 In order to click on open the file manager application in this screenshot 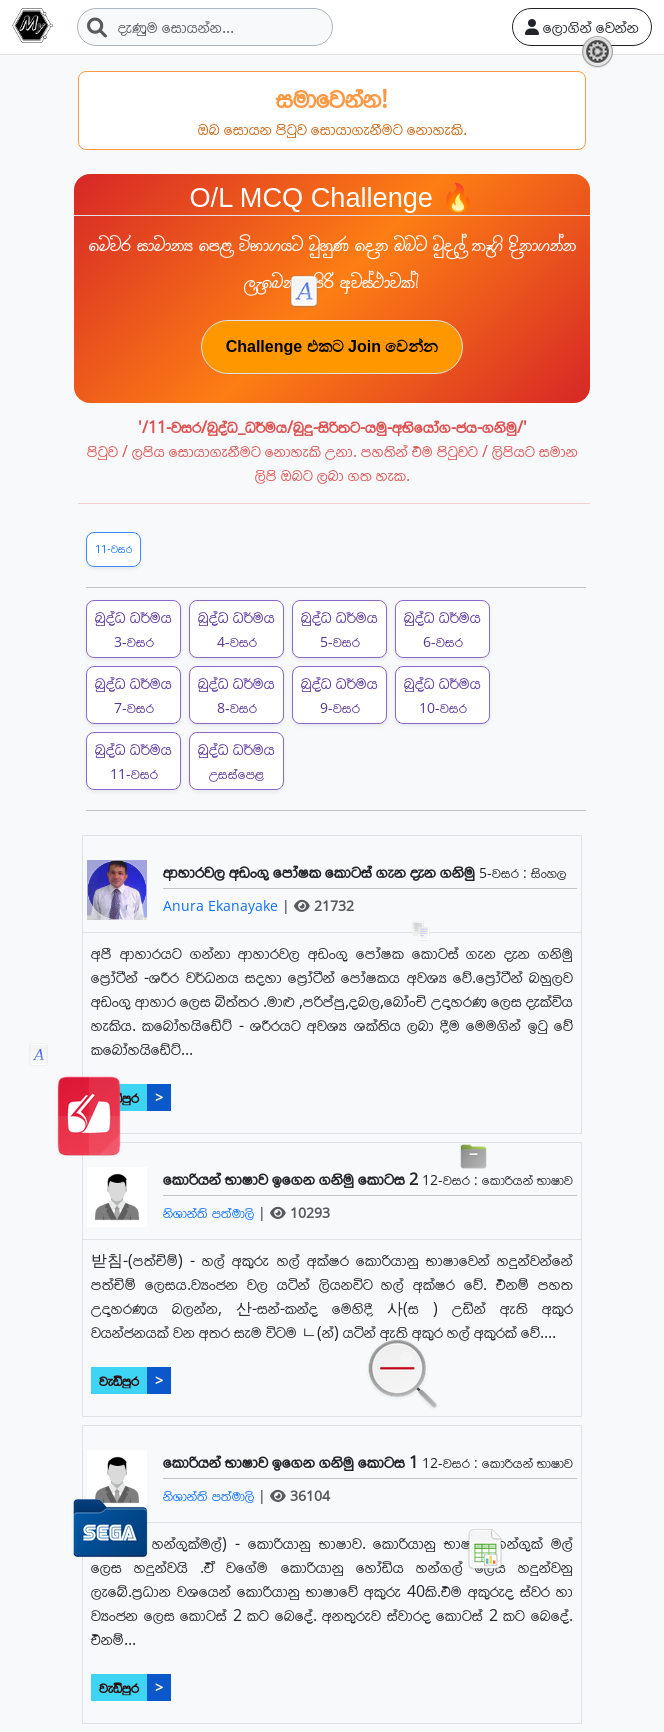, I will do `click(473, 1156)`.